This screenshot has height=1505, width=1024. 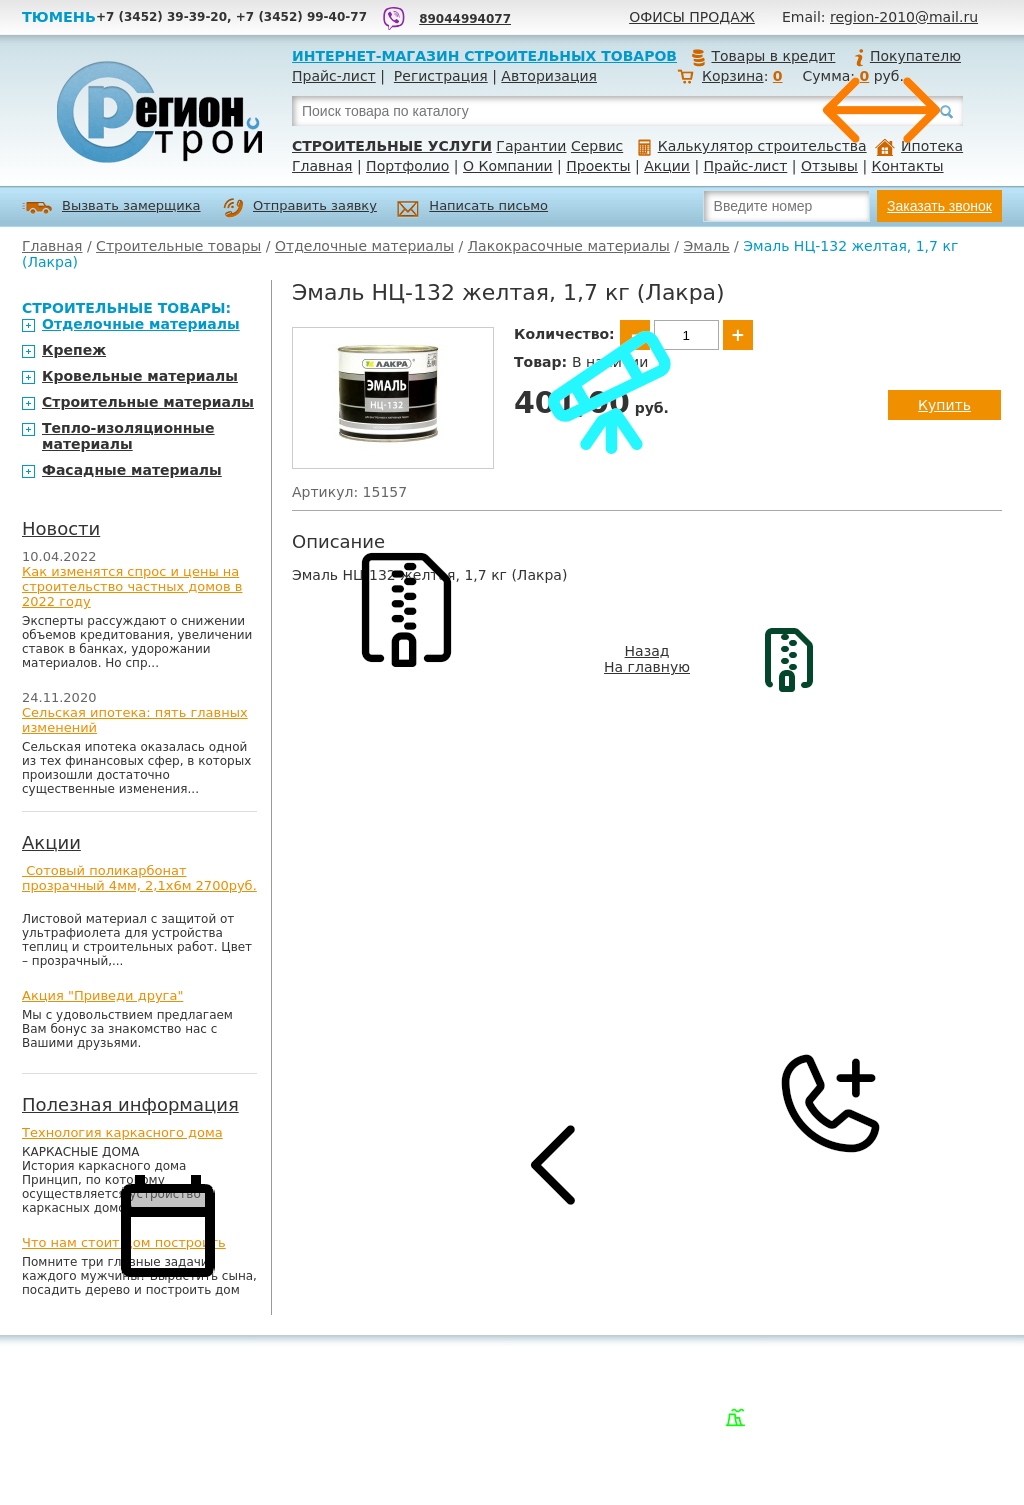 What do you see at coordinates (735, 1417) in the screenshot?
I see `view factory or manufacturing facilities` at bounding box center [735, 1417].